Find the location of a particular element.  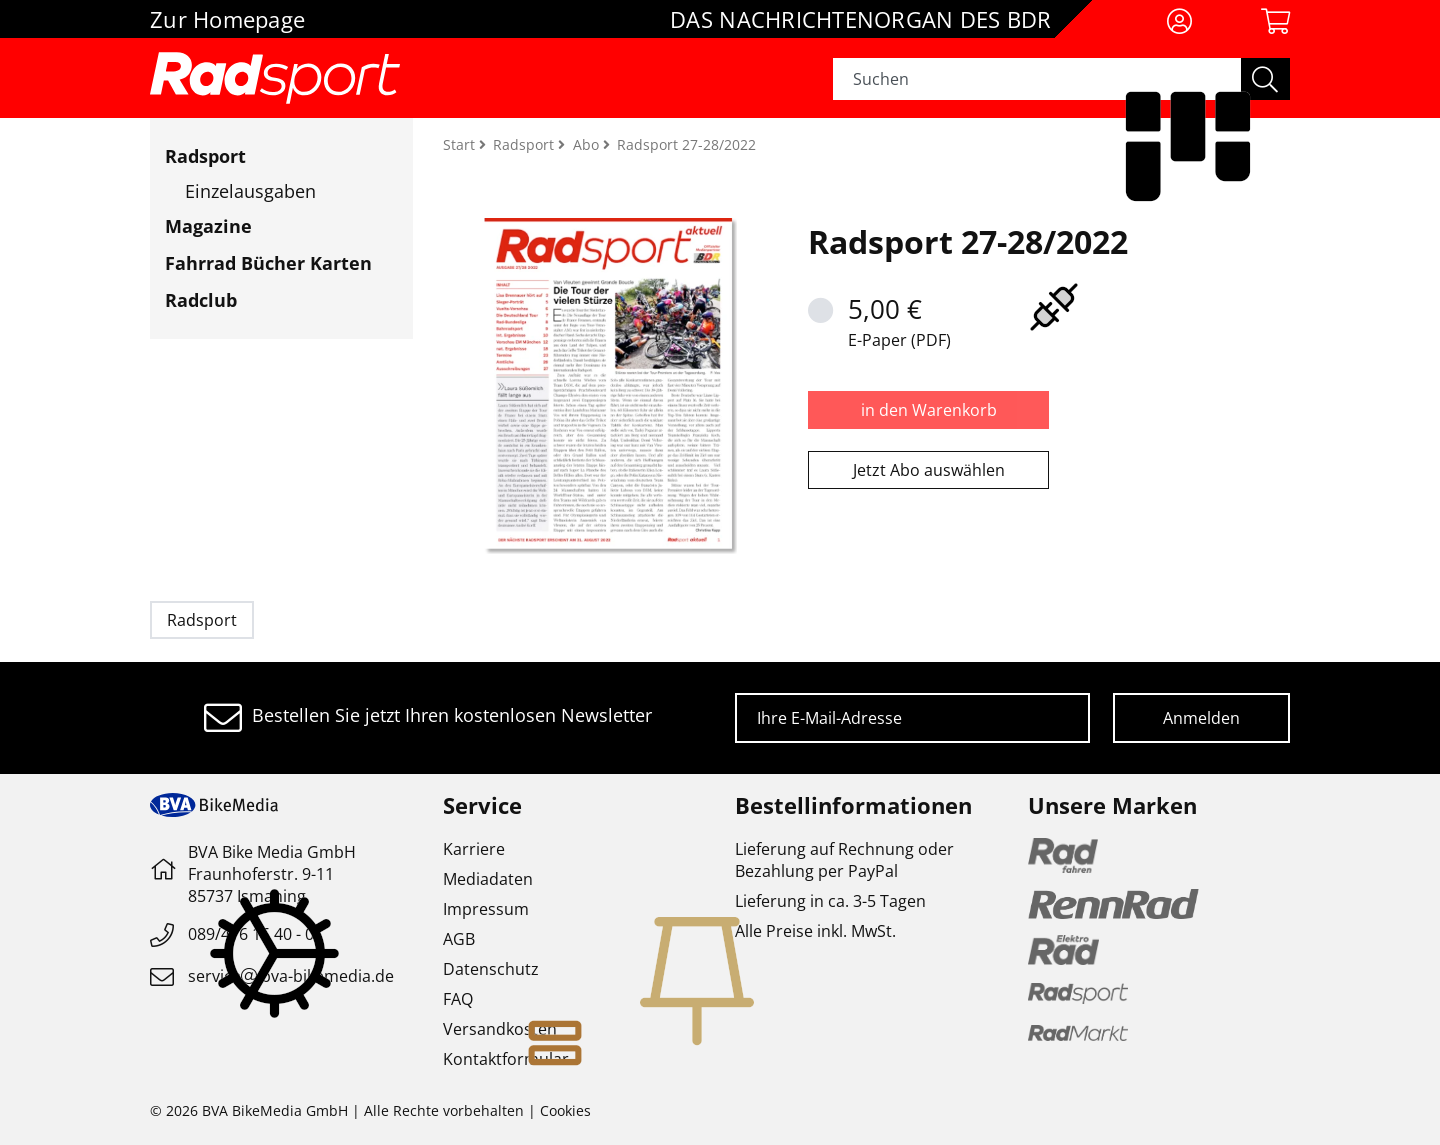

access settings or preferences is located at coordinates (274, 953).